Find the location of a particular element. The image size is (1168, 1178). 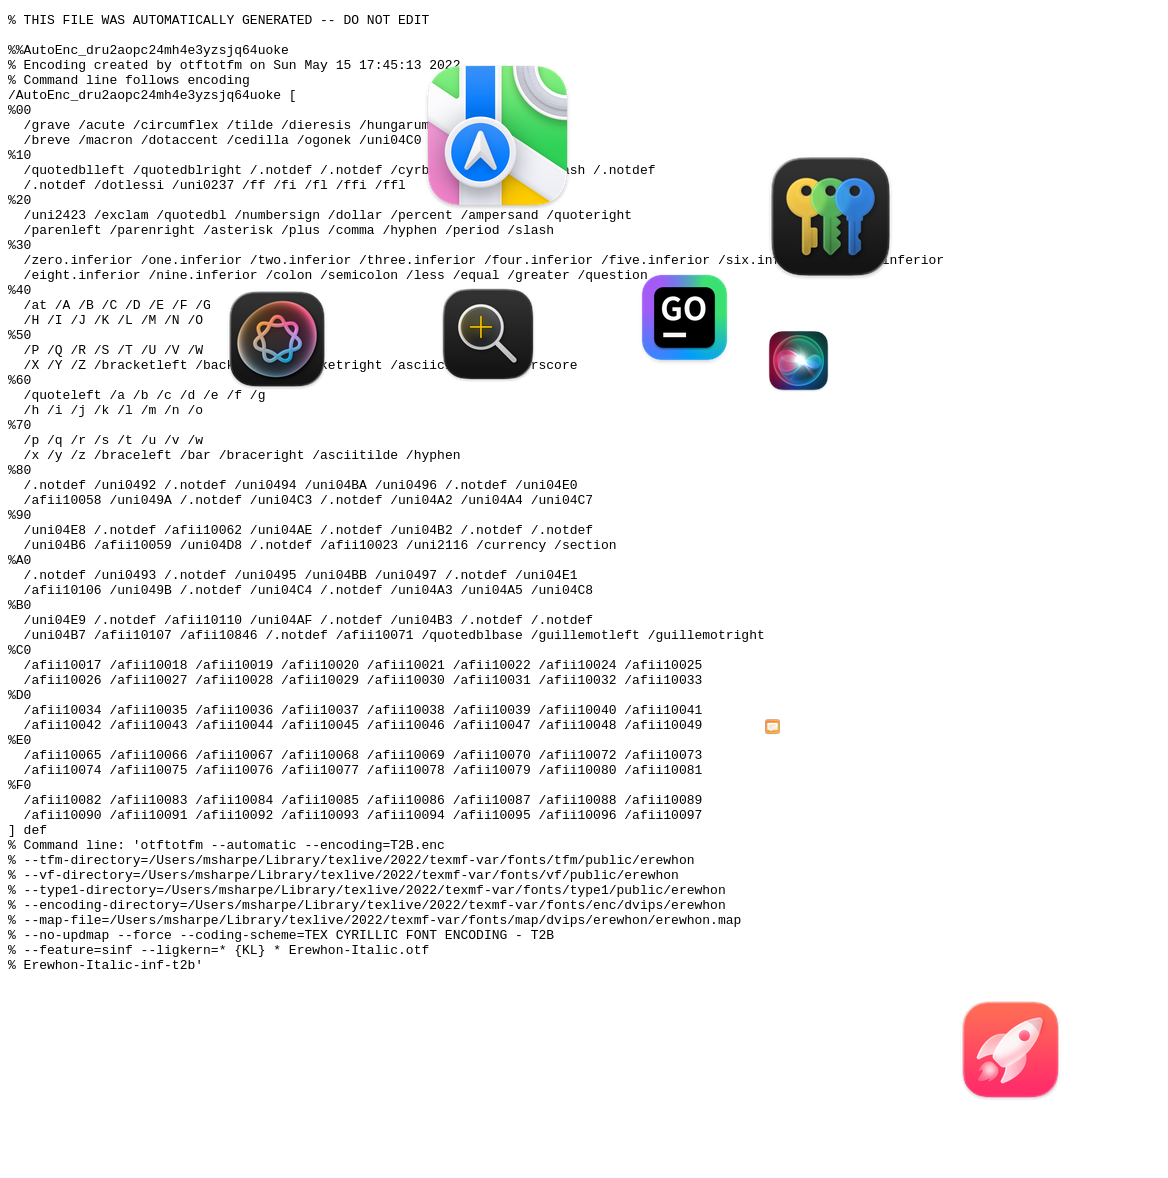

open GoLand IDE application is located at coordinates (684, 317).